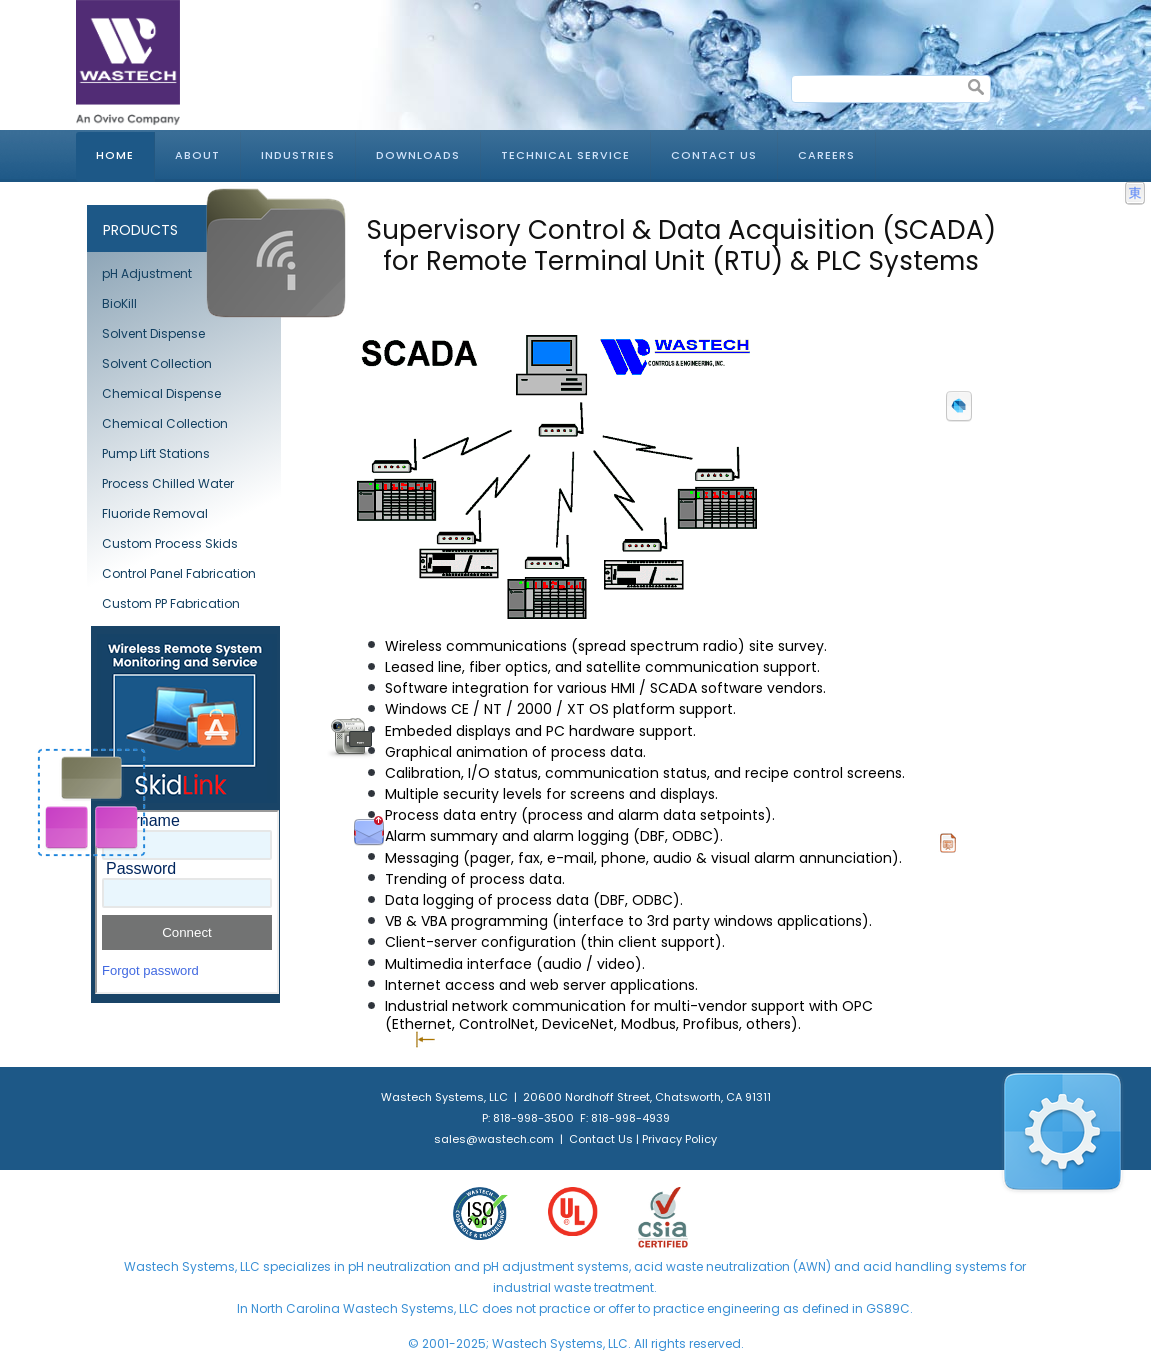 This screenshot has height=1354, width=1151. I want to click on go to the first item in a list or sequence, so click(425, 1039).